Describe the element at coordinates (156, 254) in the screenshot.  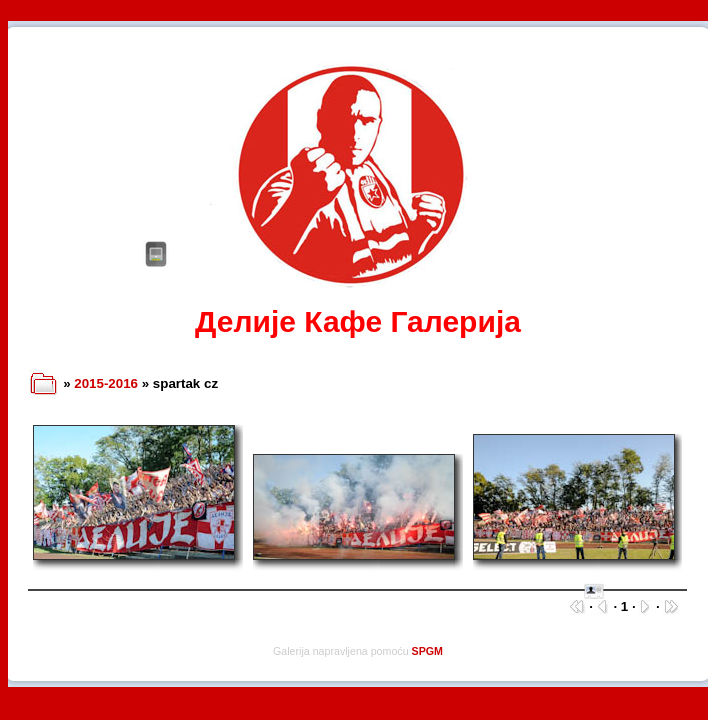
I see `a sega genesis ROM file` at that location.